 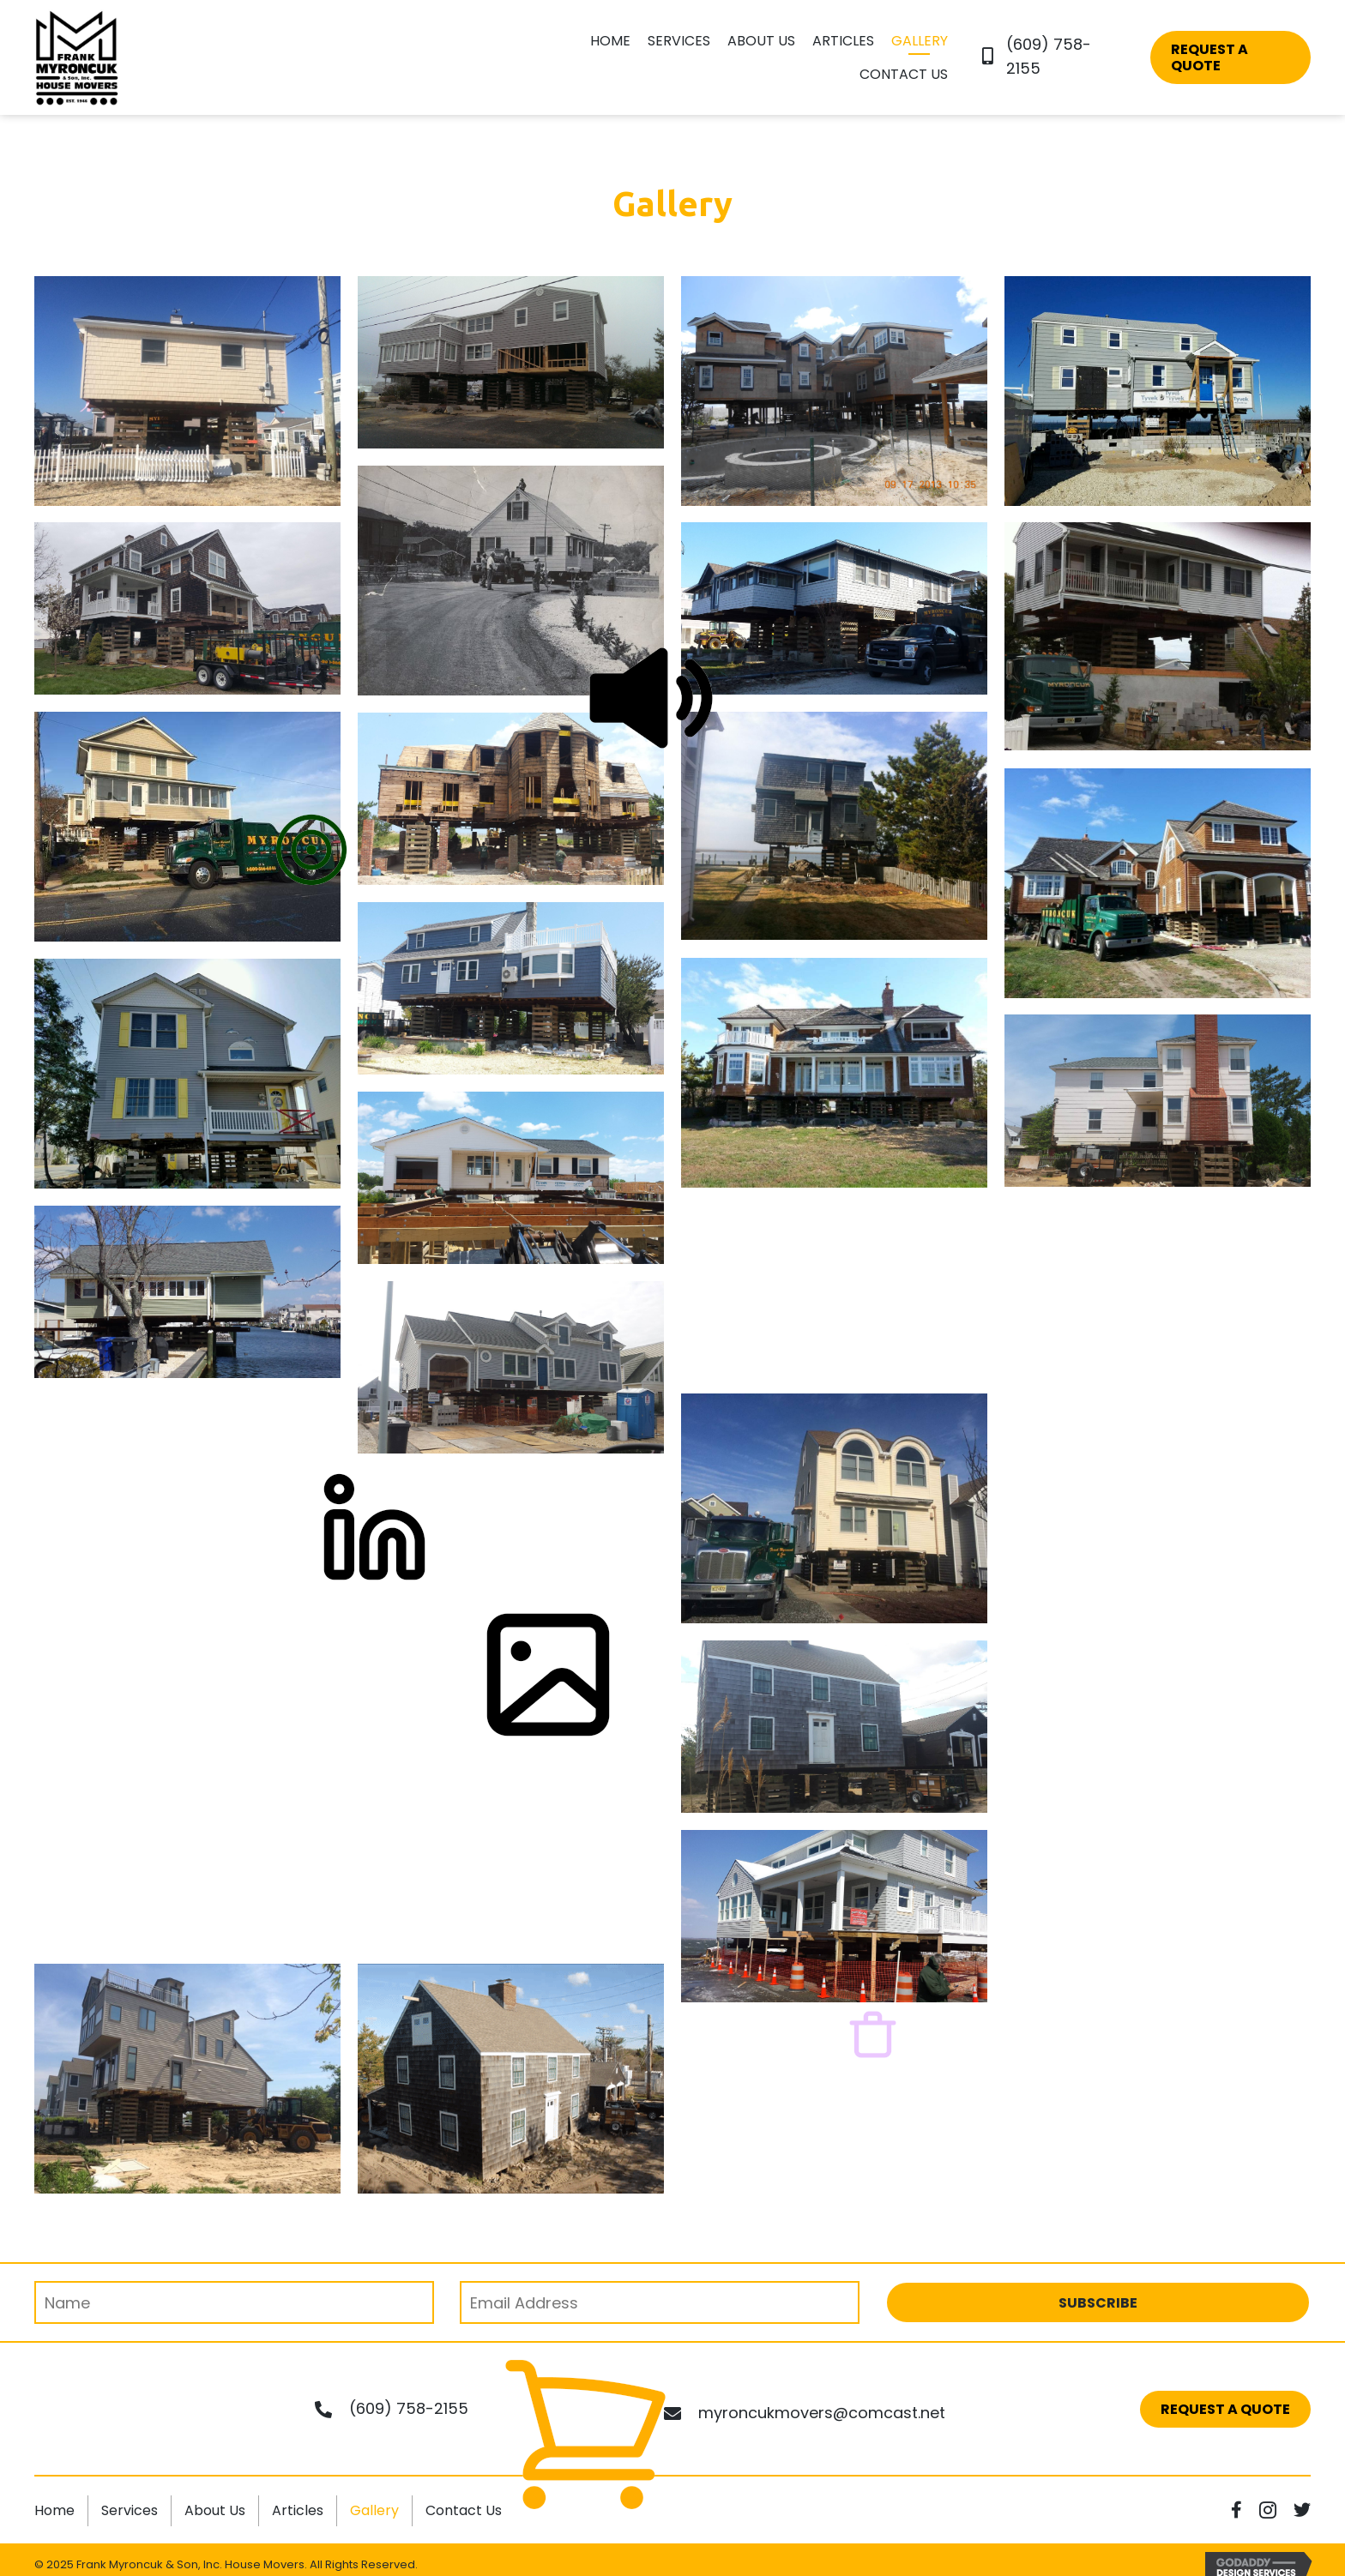 What do you see at coordinates (586, 2435) in the screenshot?
I see `view your shopping cart` at bounding box center [586, 2435].